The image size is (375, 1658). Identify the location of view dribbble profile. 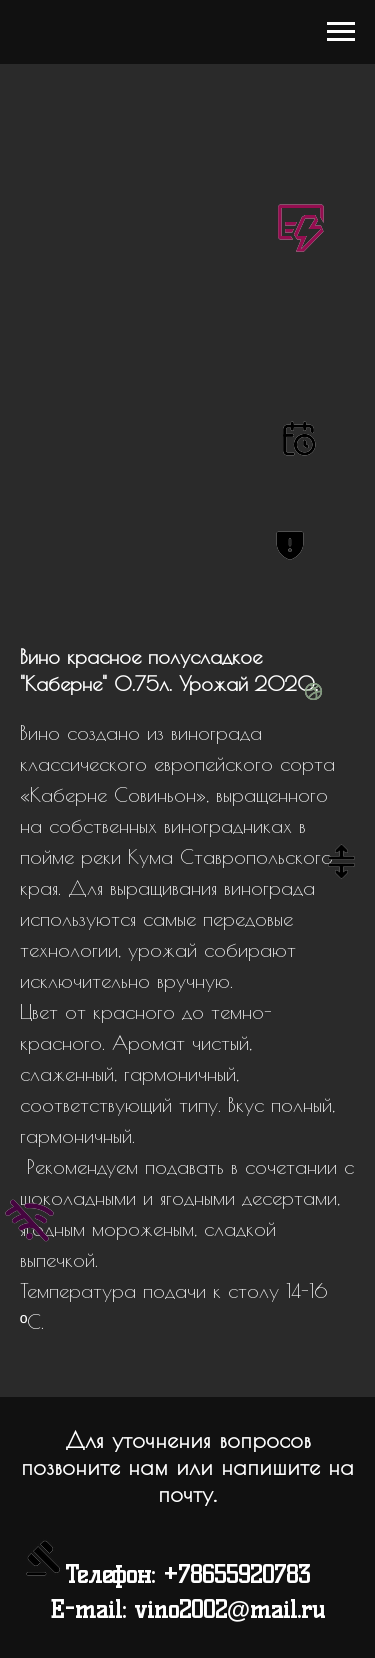
(313, 691).